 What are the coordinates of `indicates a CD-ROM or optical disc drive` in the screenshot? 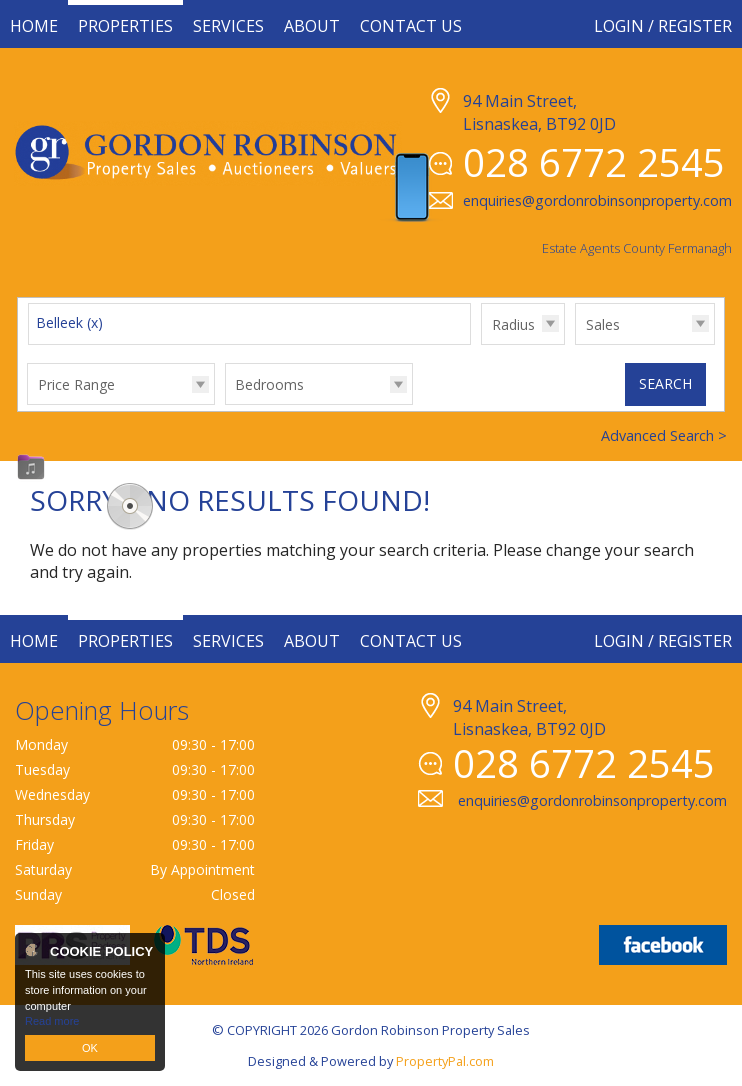 It's located at (130, 506).